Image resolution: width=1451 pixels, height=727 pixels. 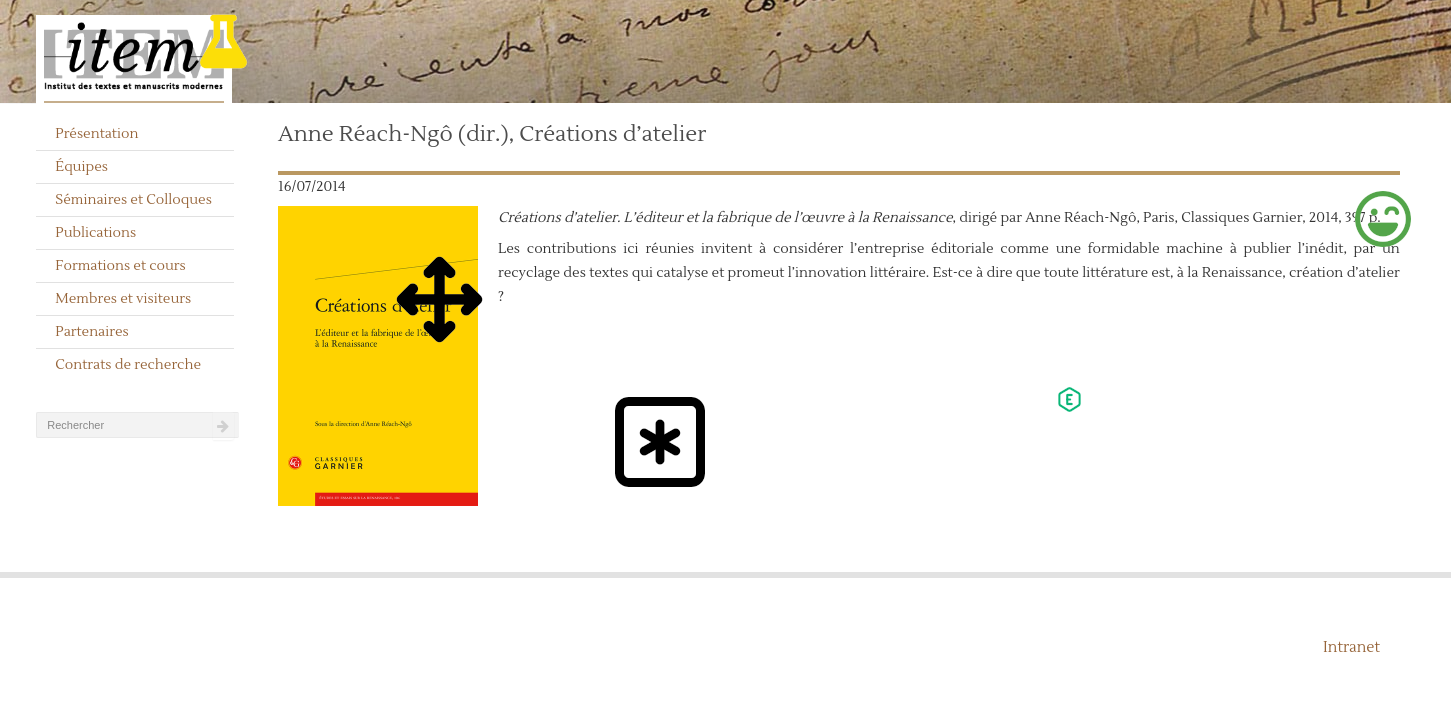 What do you see at coordinates (1069, 399) in the screenshot?
I see `app icon or logo featuring the letter E` at bounding box center [1069, 399].